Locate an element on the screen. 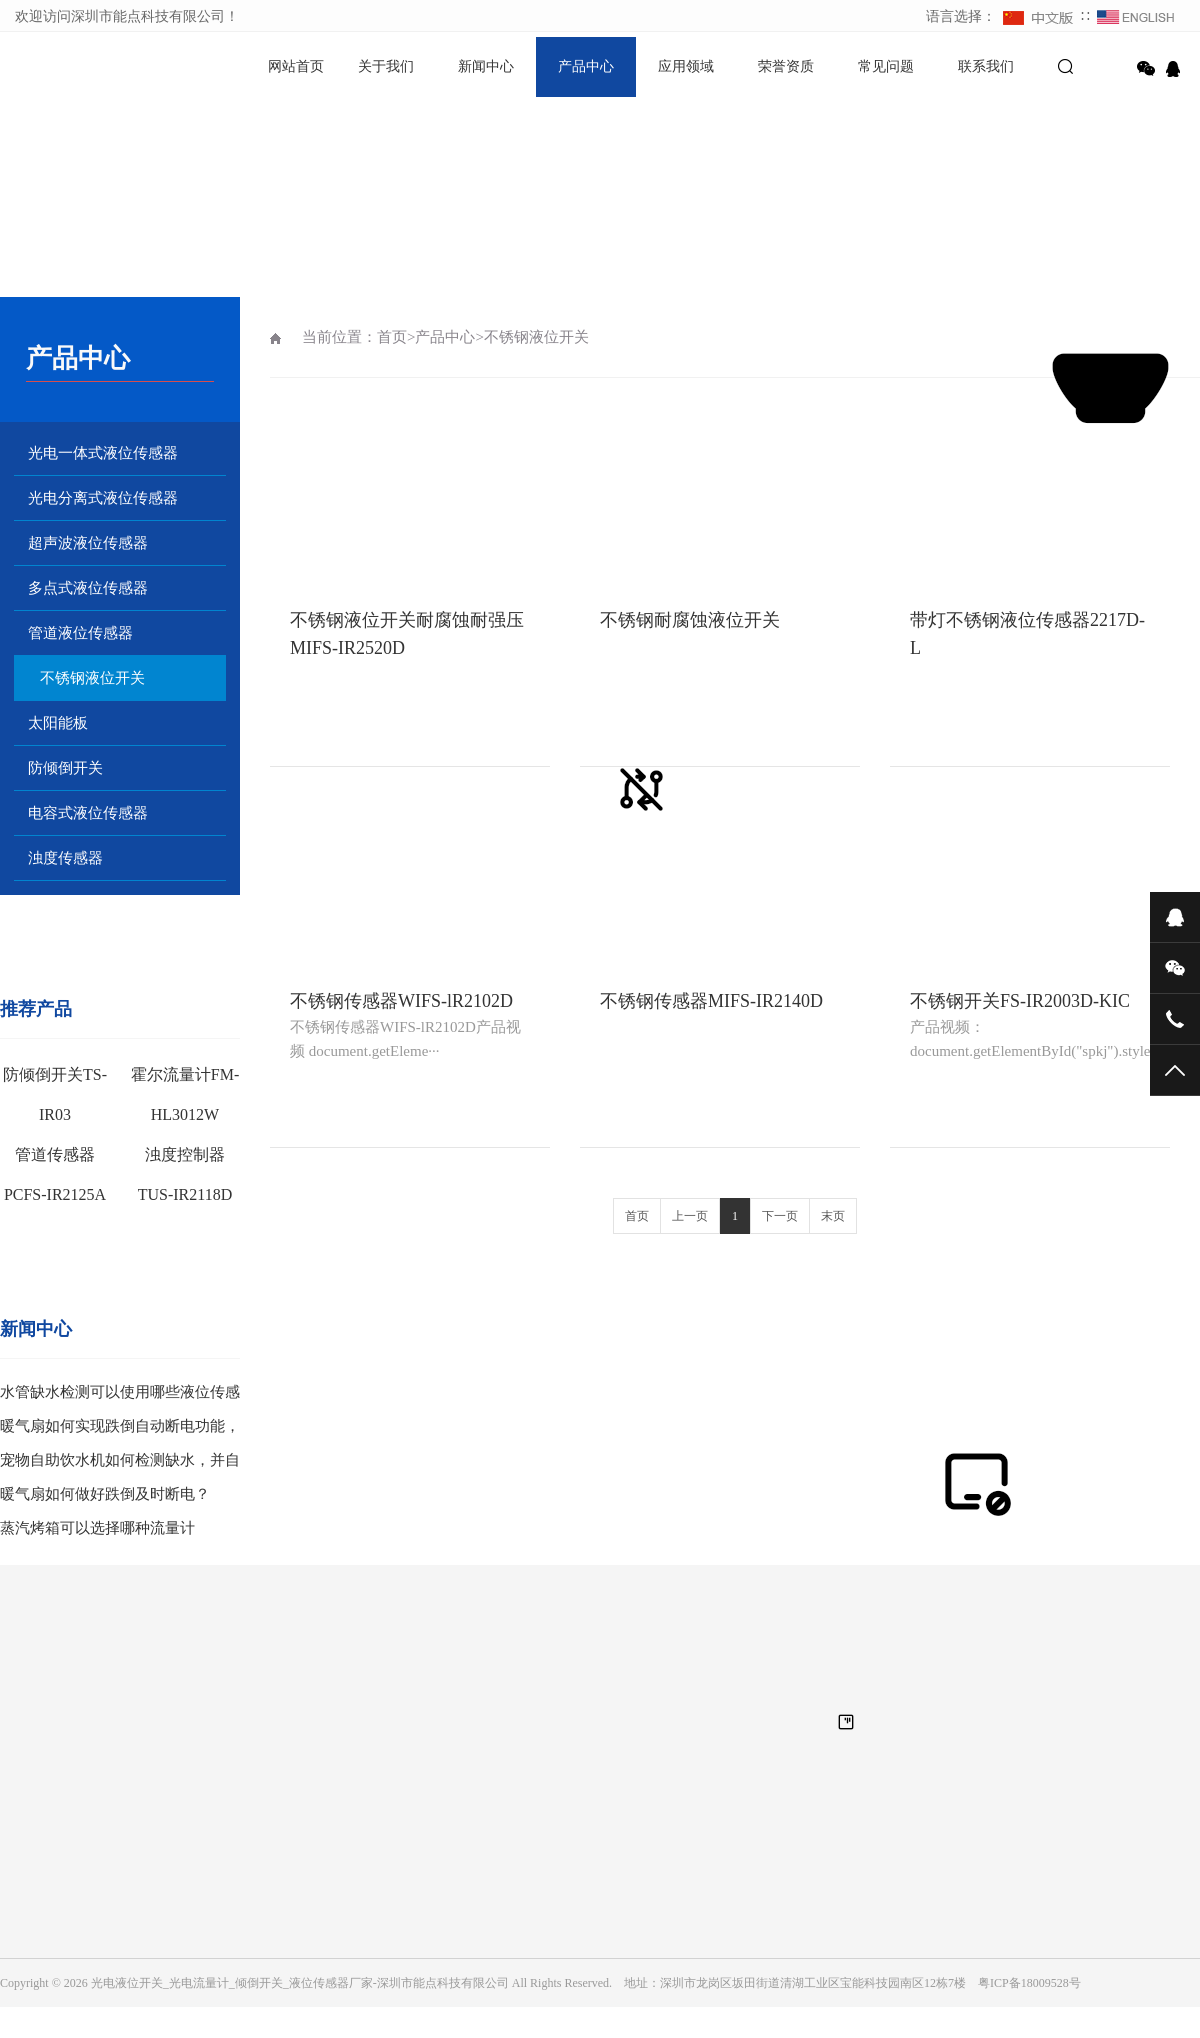 This screenshot has width=1200, height=2038. disconnect or remove iPad from horizontal display is located at coordinates (976, 1481).